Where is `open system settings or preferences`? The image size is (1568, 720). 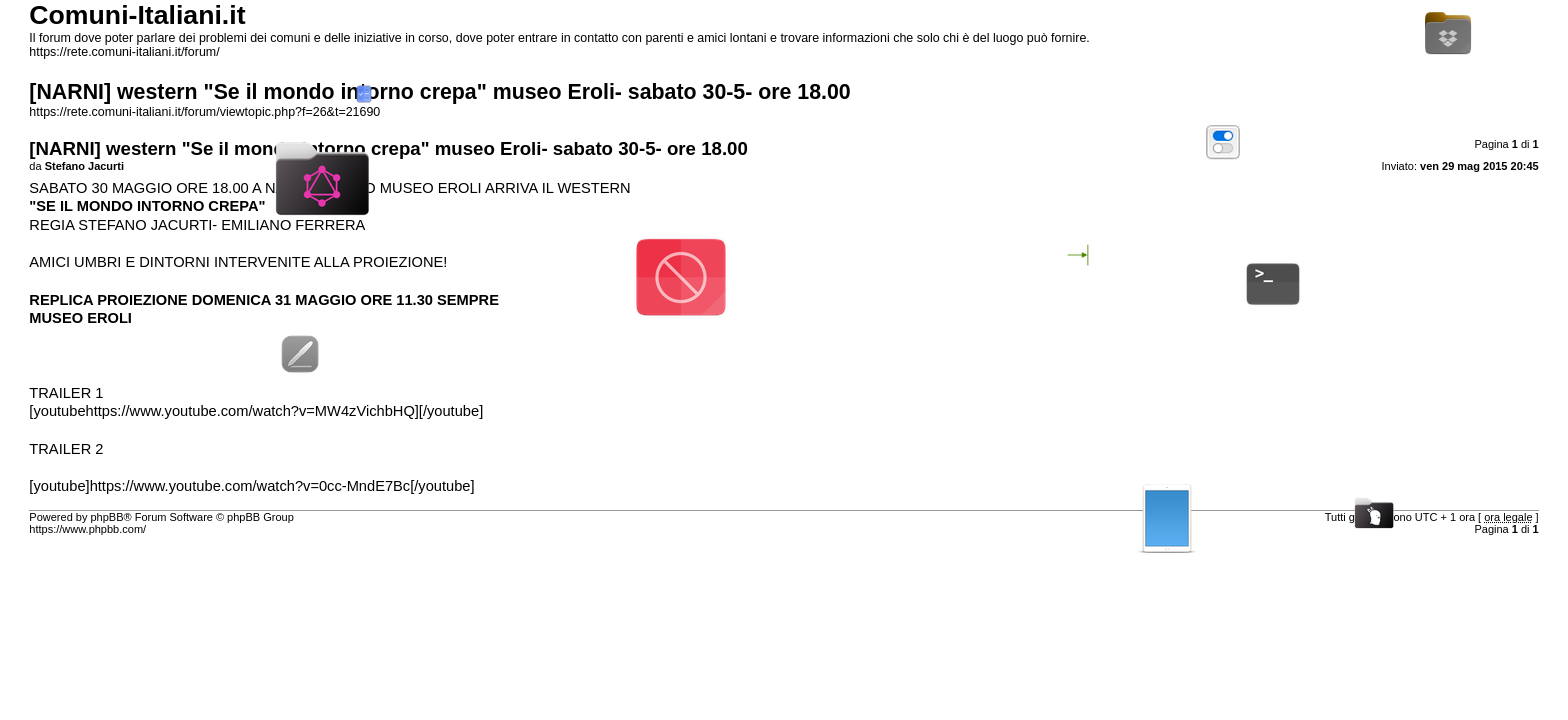 open system settings or preferences is located at coordinates (1223, 142).